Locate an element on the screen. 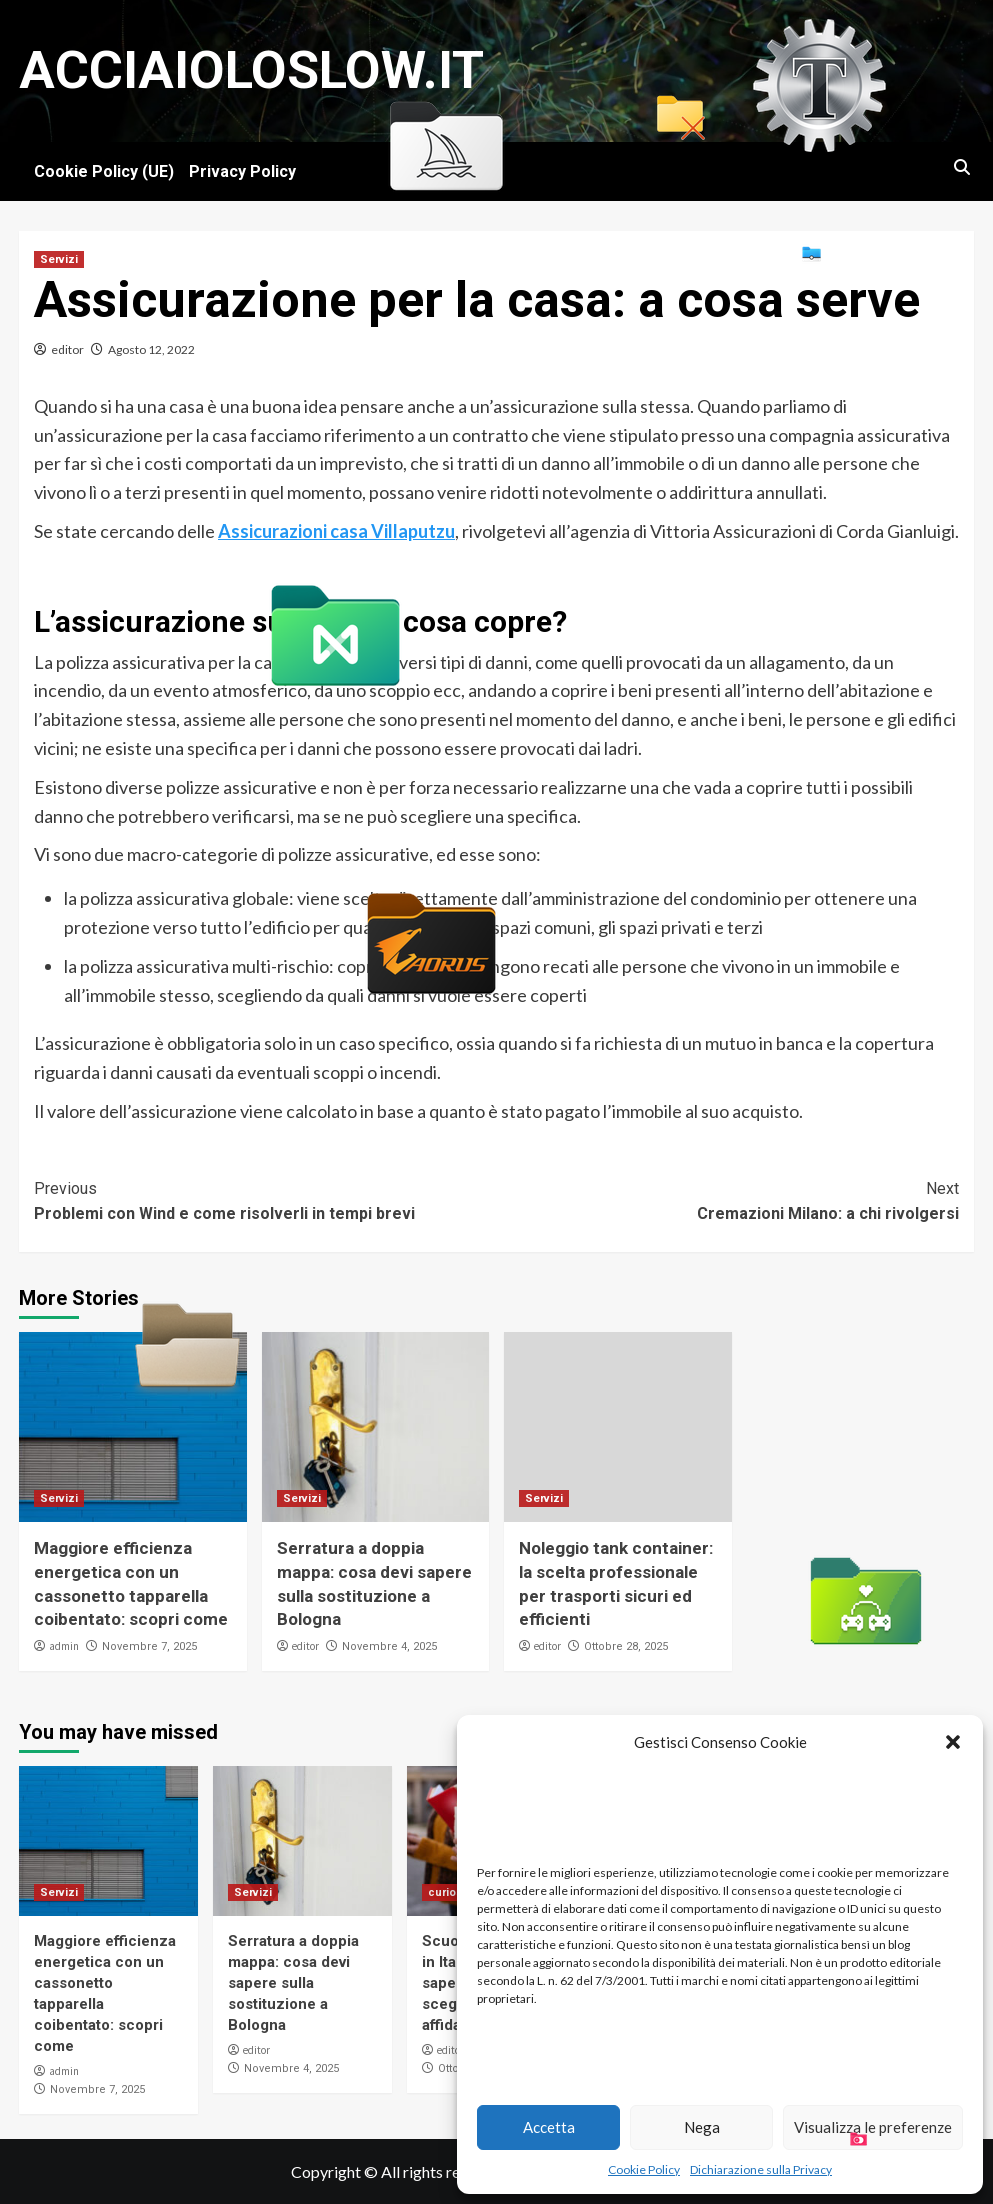 This screenshot has width=993, height=2204. open your GameJolt games folder is located at coordinates (866, 1604).